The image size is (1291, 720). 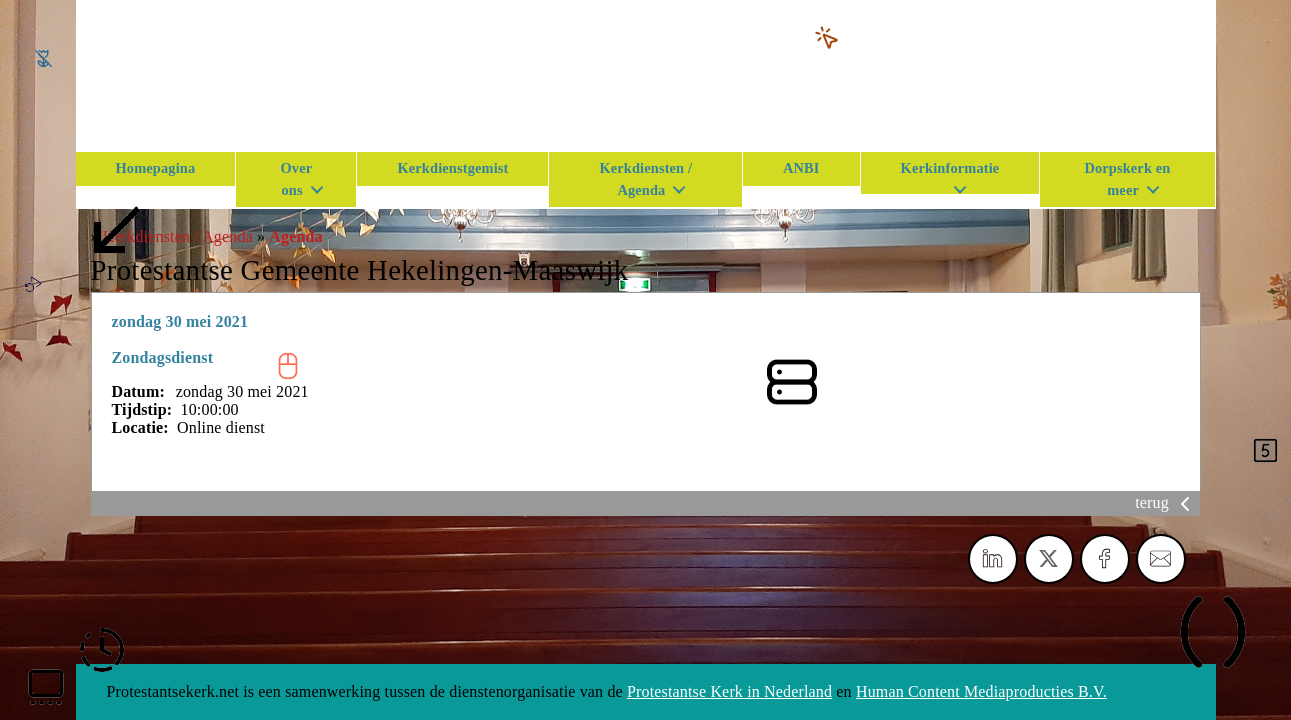 What do you see at coordinates (1265, 450) in the screenshot?
I see `select or input the number five` at bounding box center [1265, 450].